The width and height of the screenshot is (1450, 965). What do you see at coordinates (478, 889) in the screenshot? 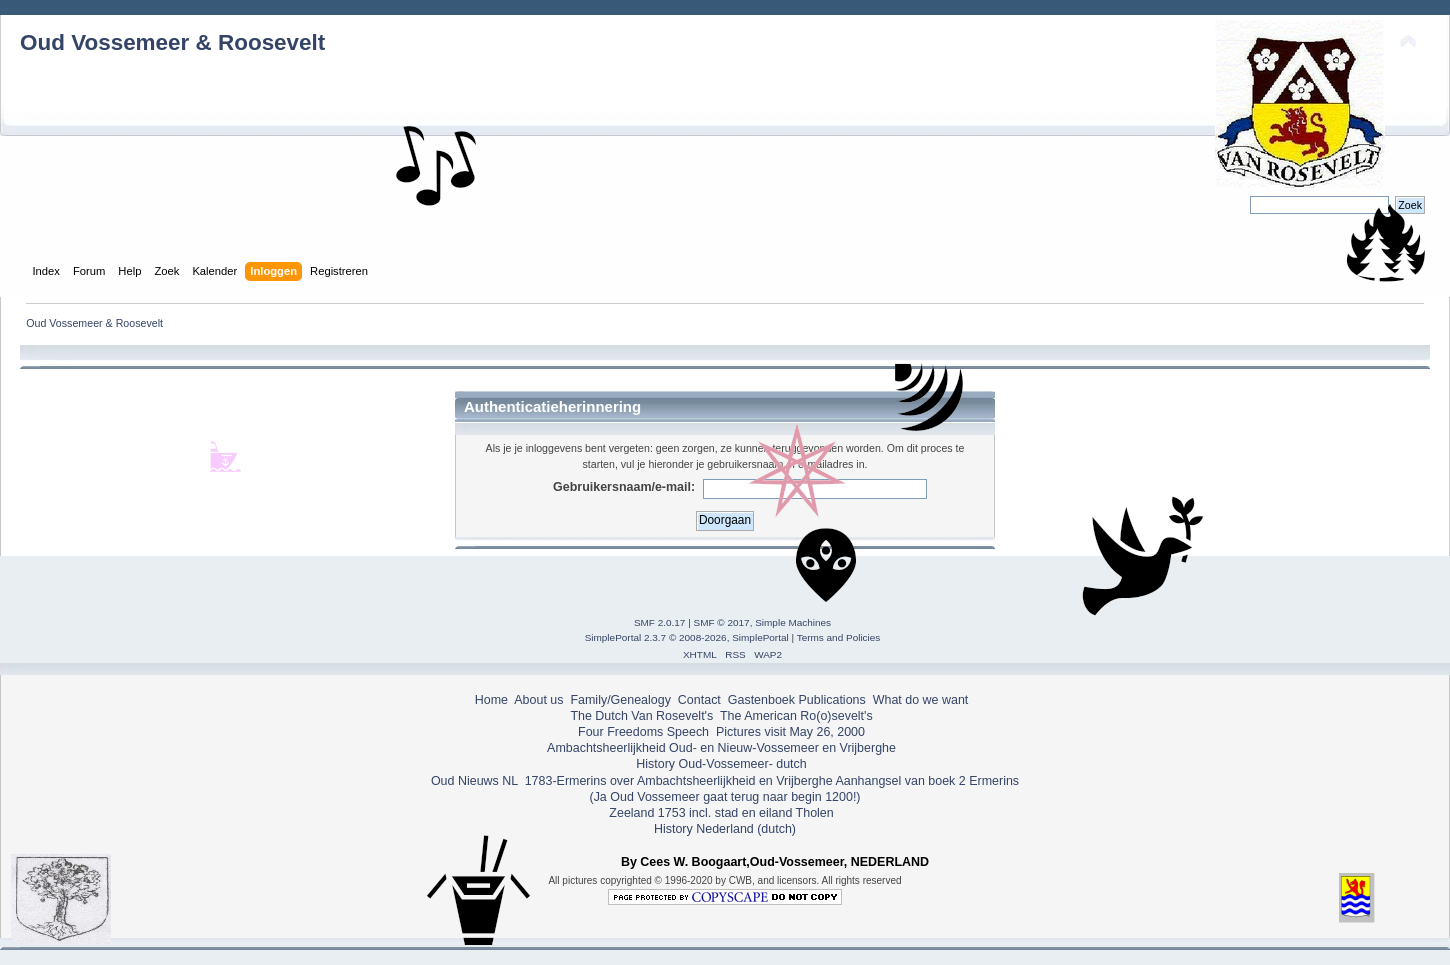
I see `quick food or noodle delivery option` at bounding box center [478, 889].